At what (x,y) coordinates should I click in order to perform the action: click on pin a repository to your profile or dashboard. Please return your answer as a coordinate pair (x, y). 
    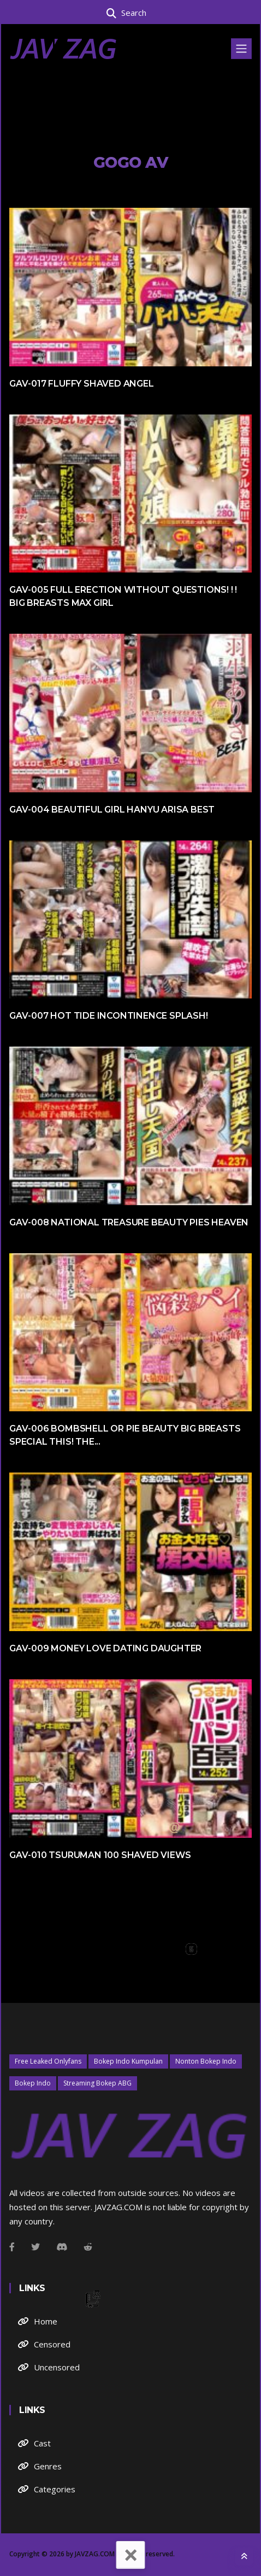
    Looking at the image, I should click on (92, 2299).